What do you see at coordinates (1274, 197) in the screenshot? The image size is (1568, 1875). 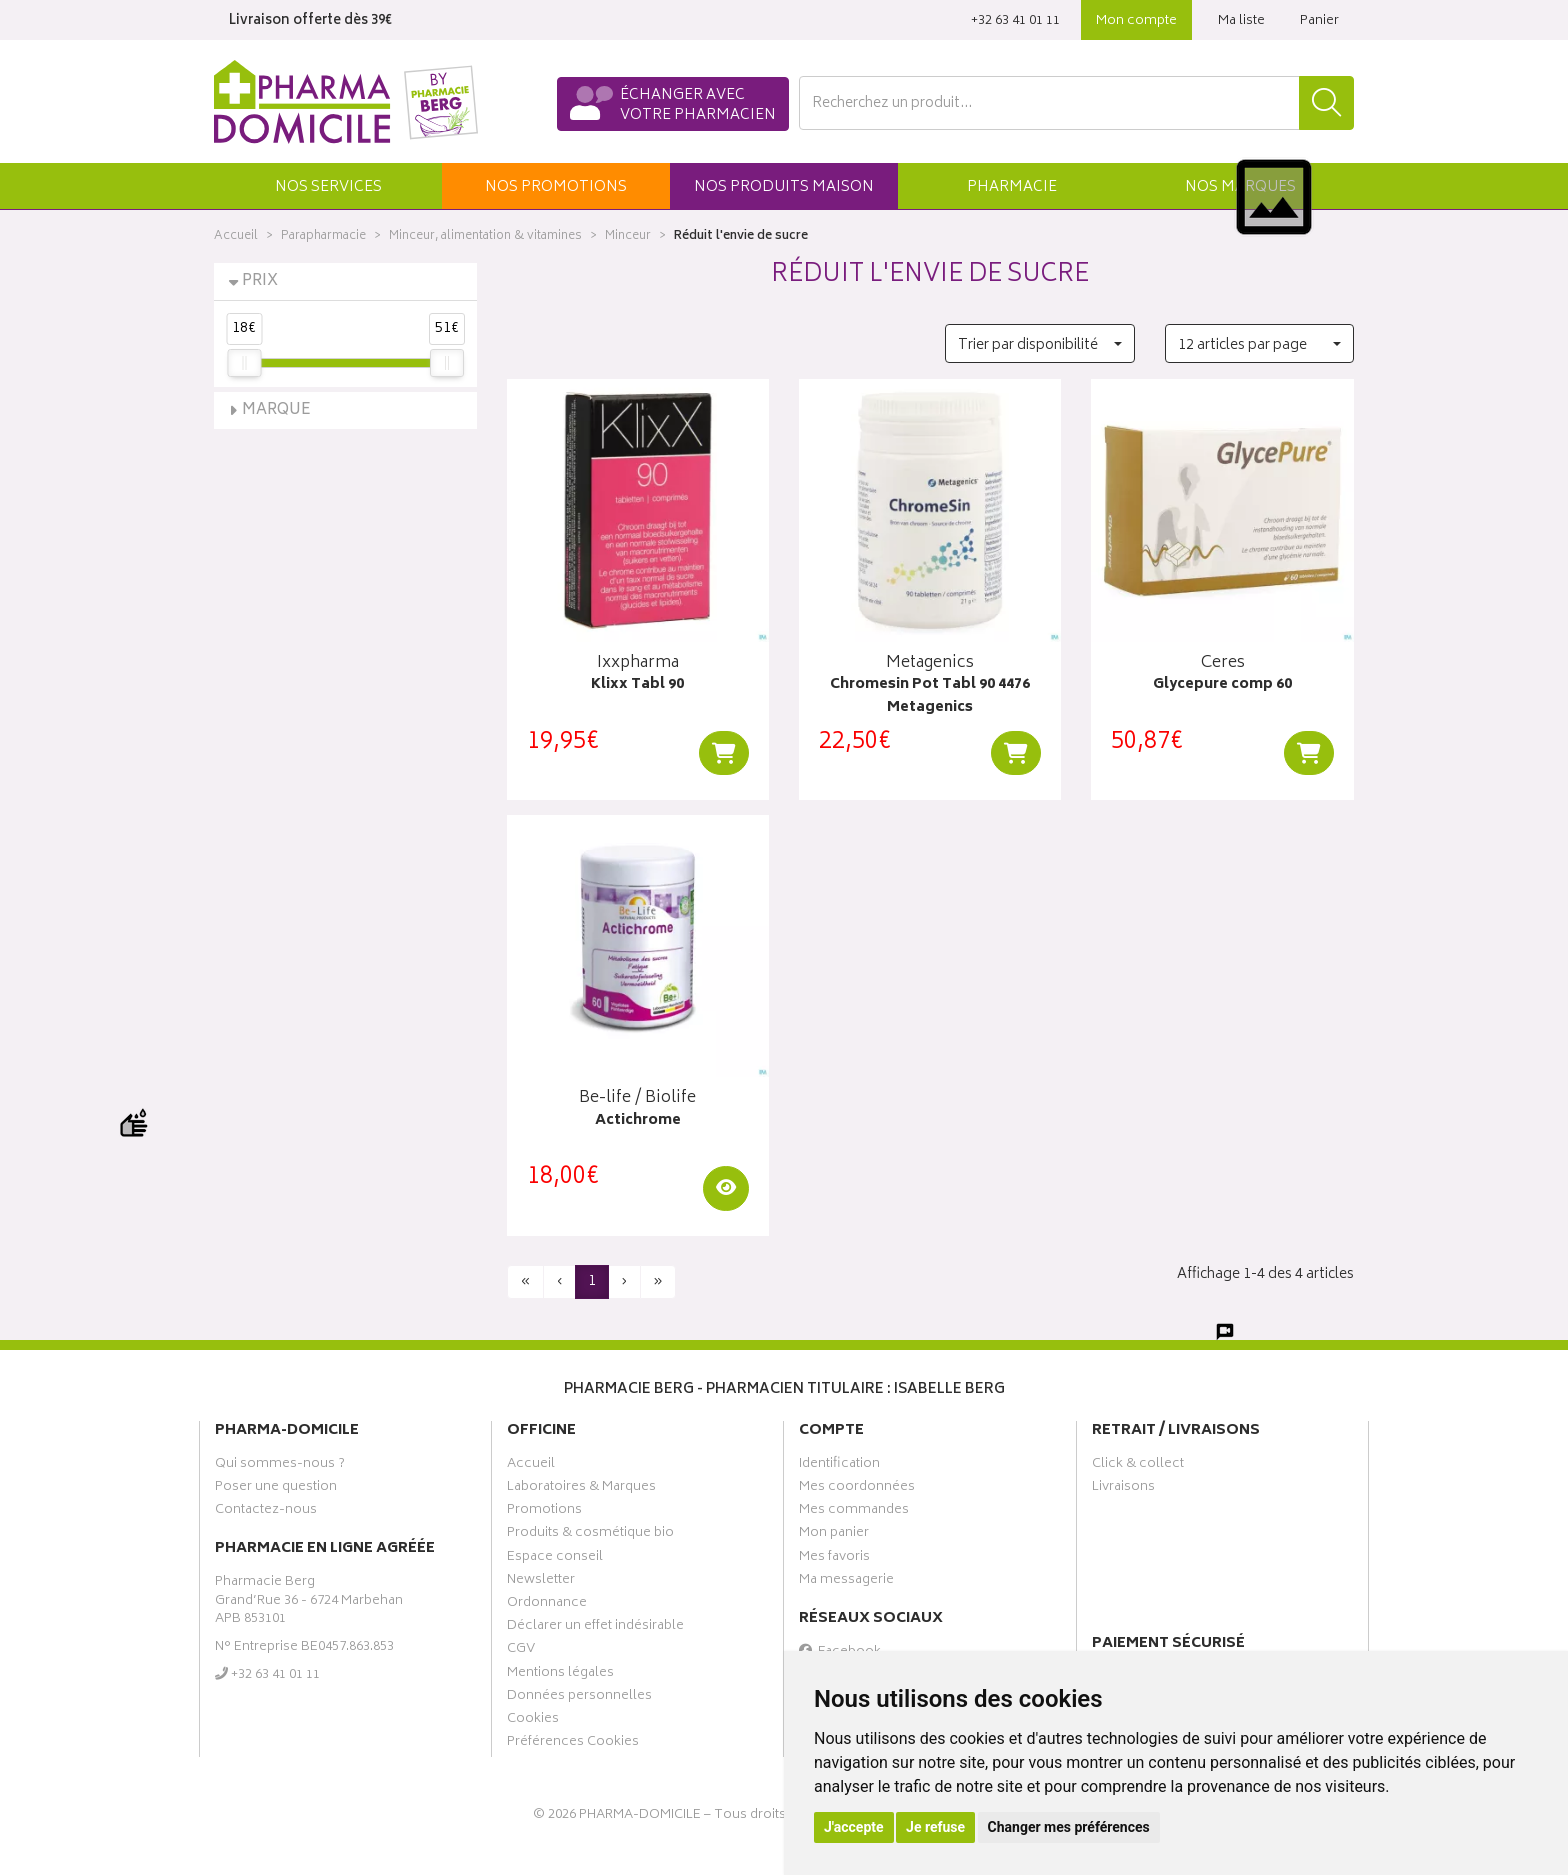 I see `view image or photo` at bounding box center [1274, 197].